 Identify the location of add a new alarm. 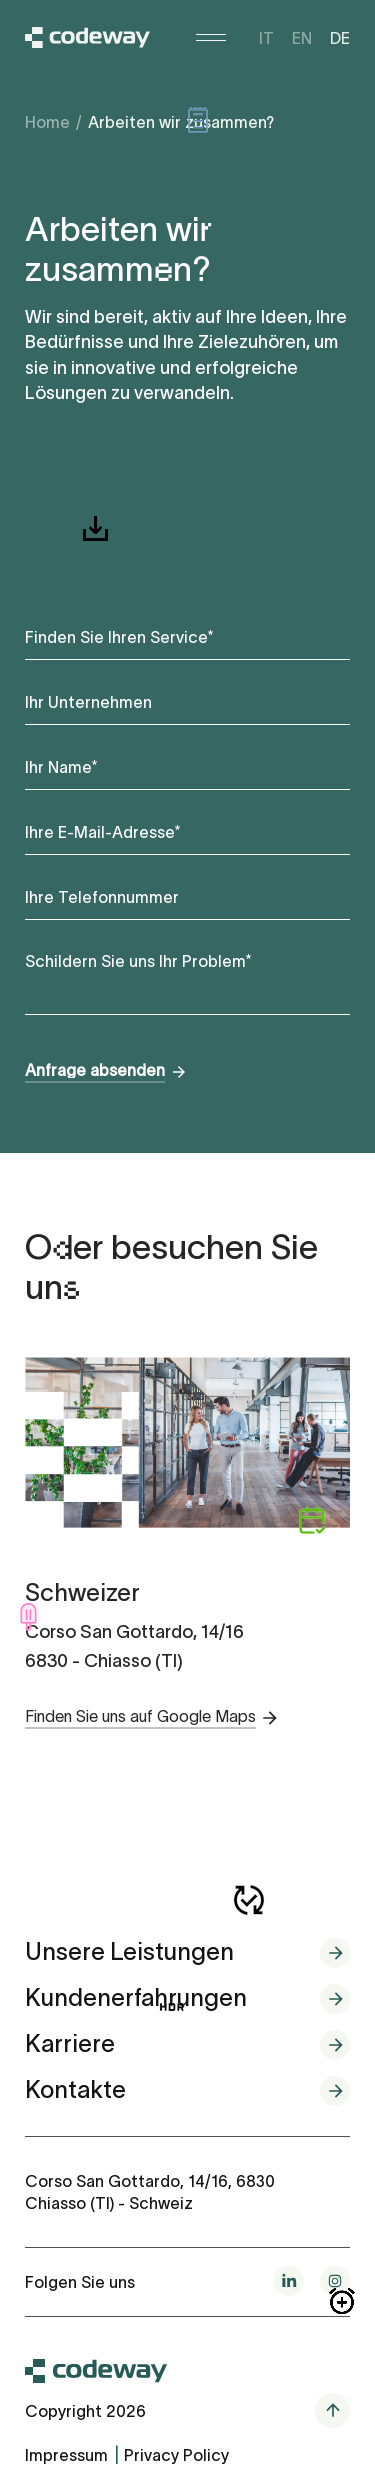
(342, 2301).